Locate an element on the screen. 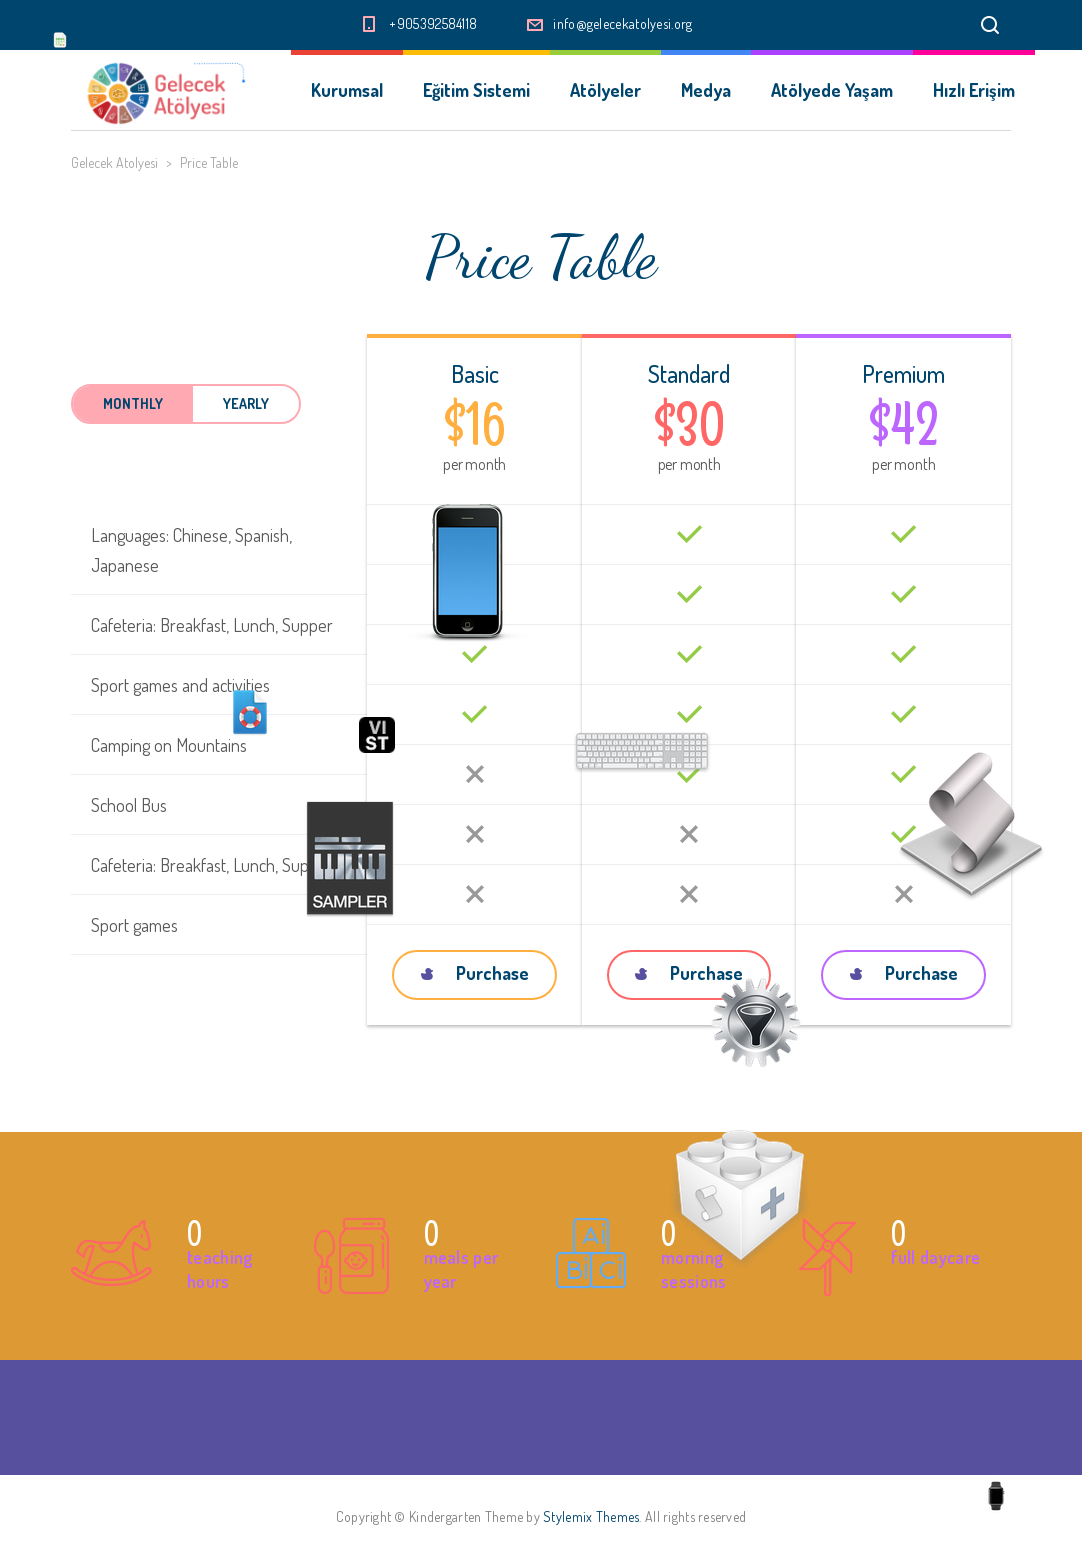 This screenshot has height=1565, width=1082. scripting addition or plugin component for script editor is located at coordinates (740, 1195).